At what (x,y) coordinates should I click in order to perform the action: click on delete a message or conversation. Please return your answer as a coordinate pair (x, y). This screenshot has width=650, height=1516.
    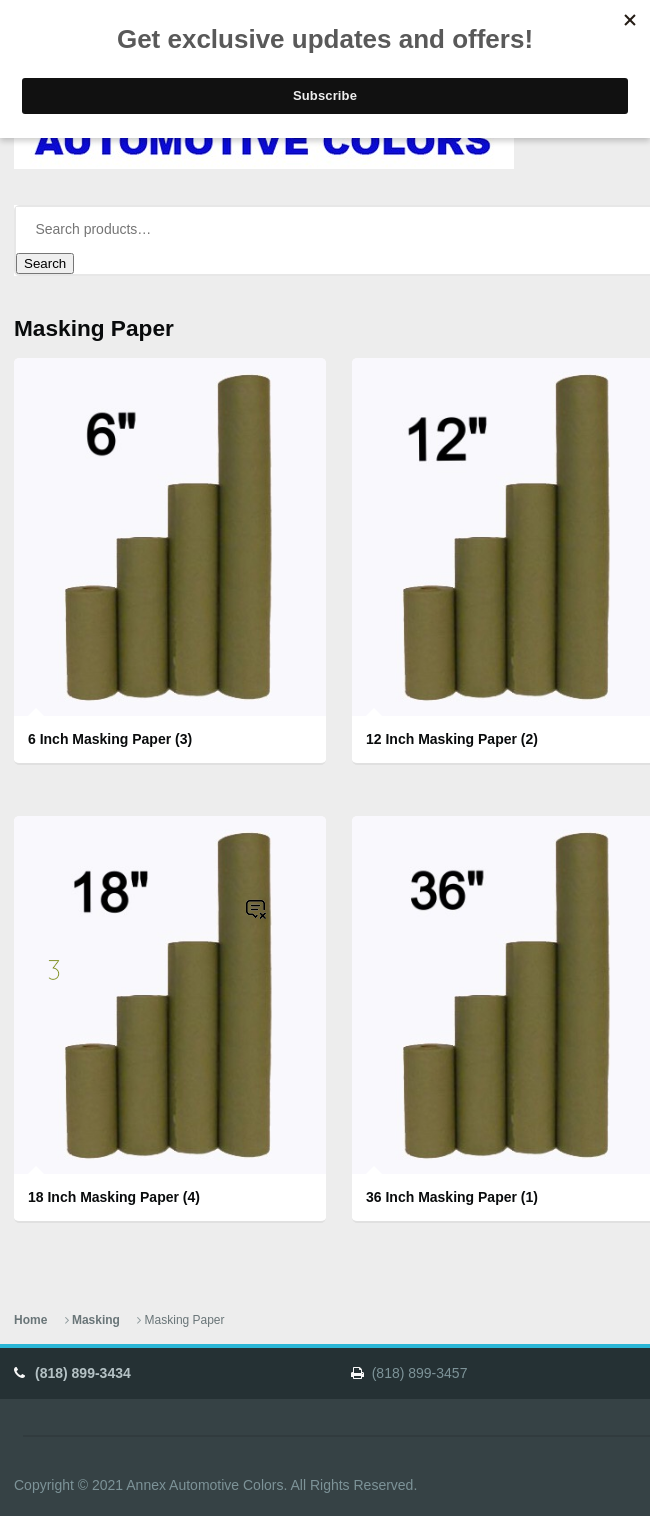
    Looking at the image, I should click on (255, 908).